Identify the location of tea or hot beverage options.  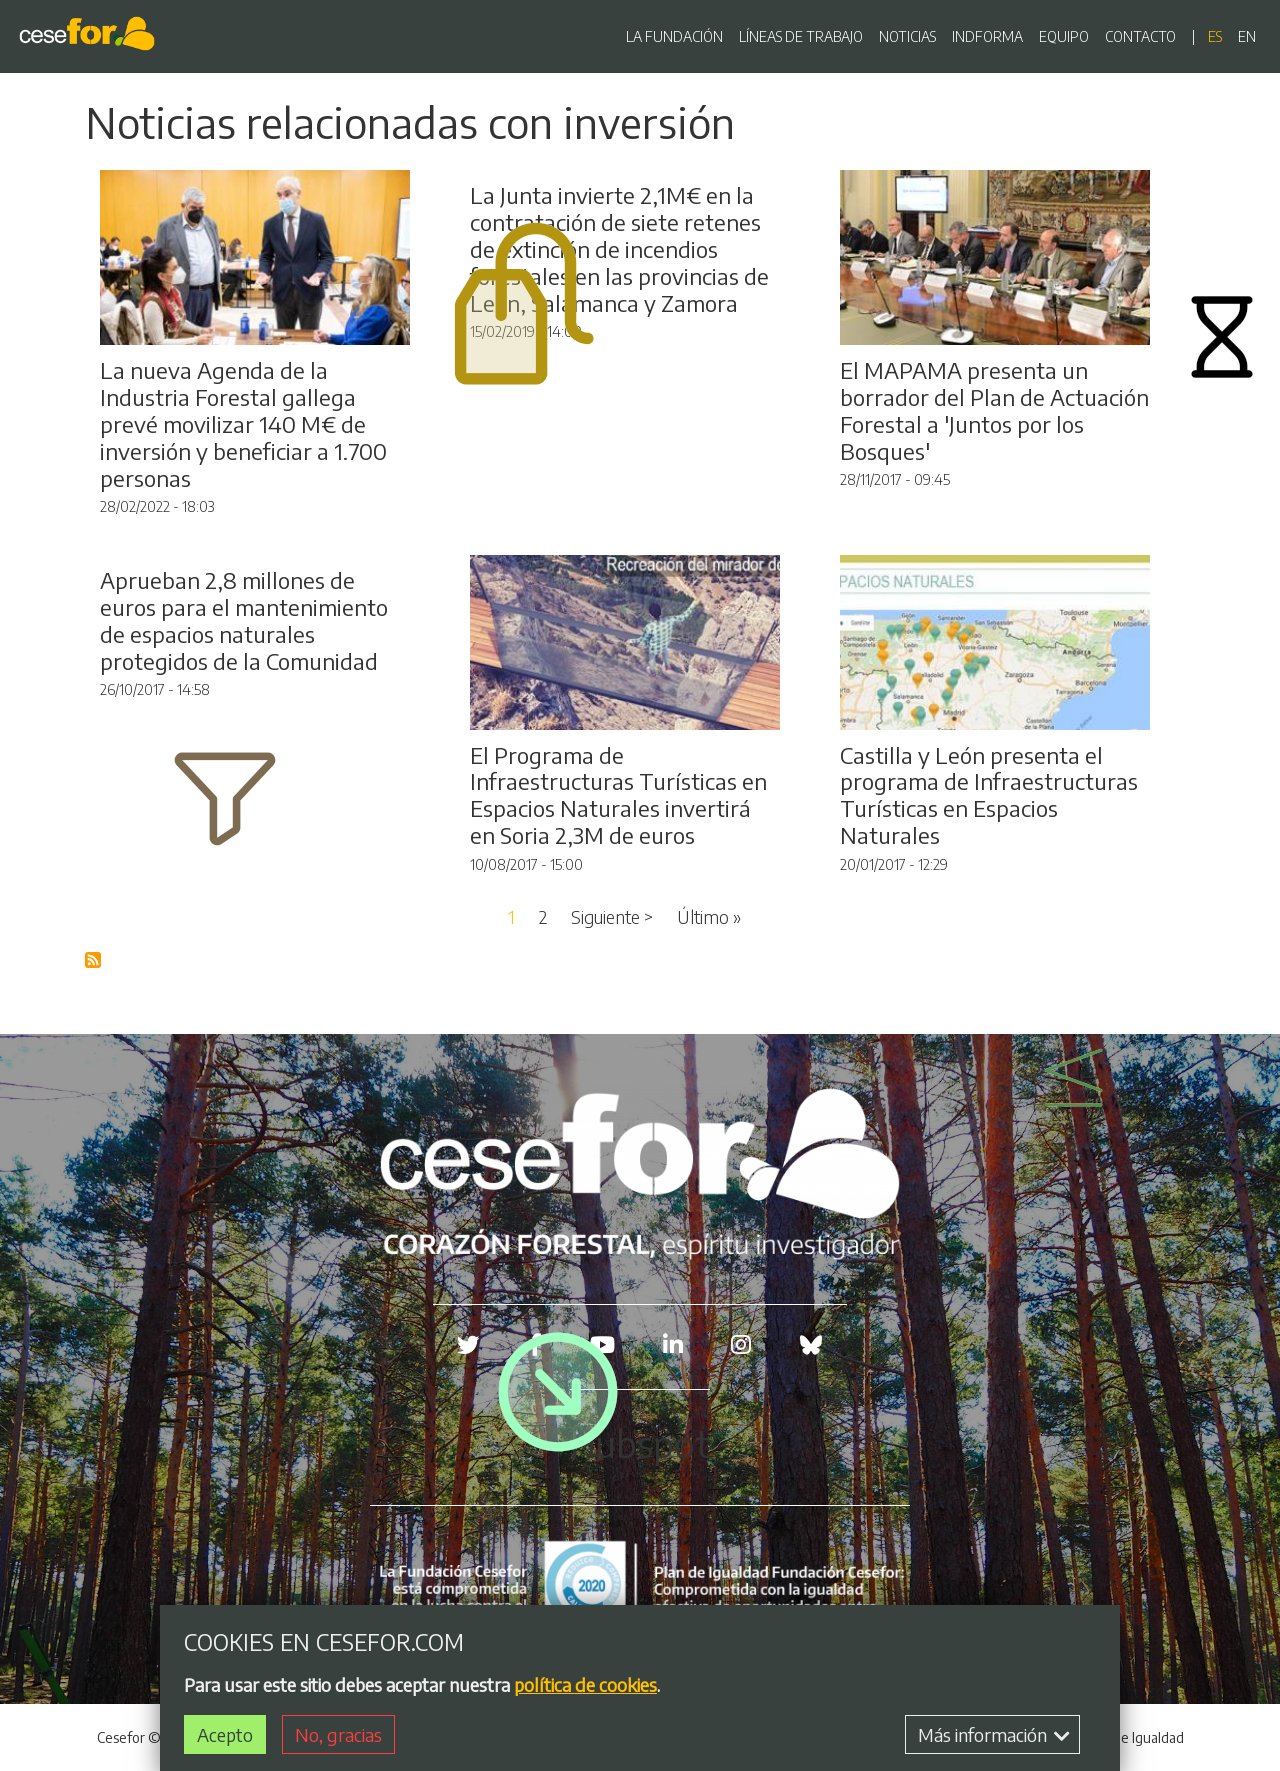
(518, 309).